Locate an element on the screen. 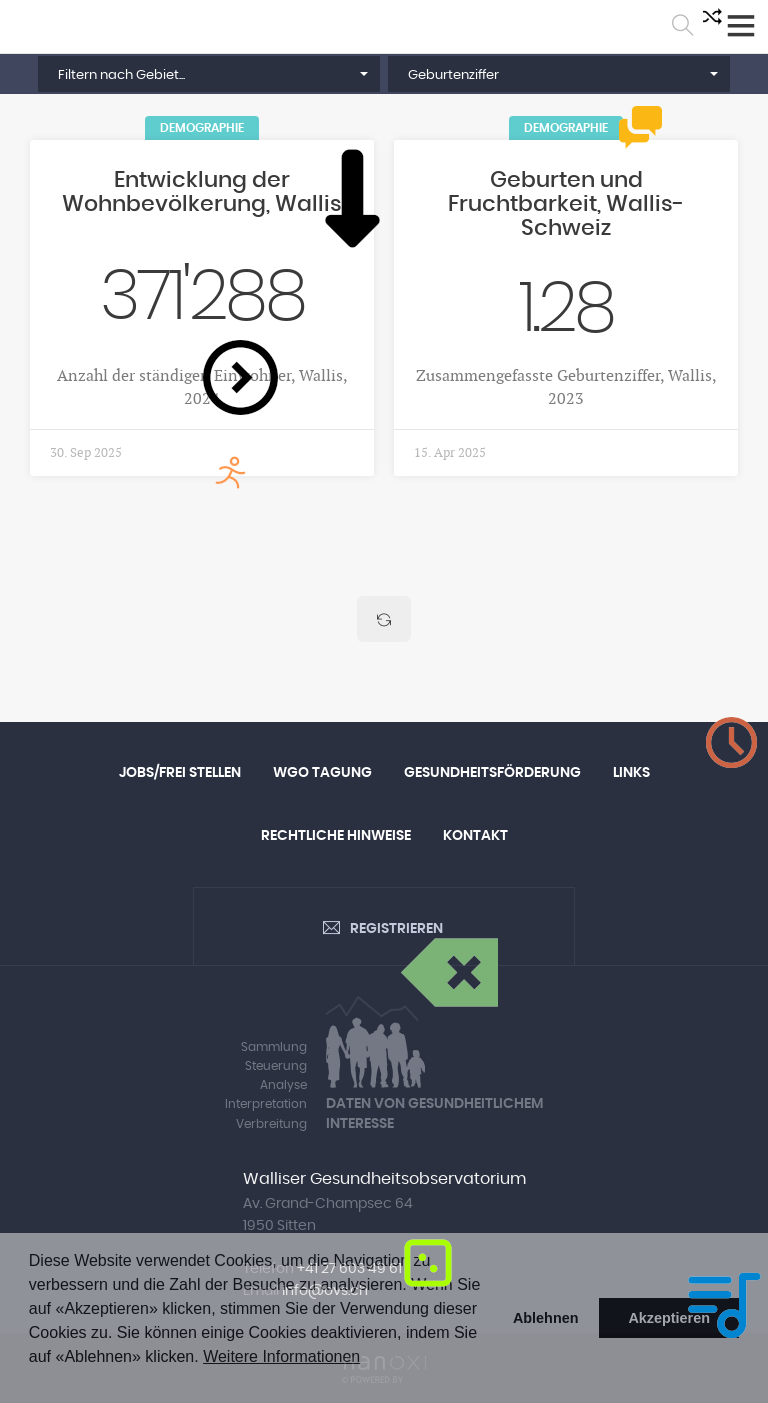 This screenshot has width=768, height=1403. shuffle playlist or queue order is located at coordinates (712, 16).